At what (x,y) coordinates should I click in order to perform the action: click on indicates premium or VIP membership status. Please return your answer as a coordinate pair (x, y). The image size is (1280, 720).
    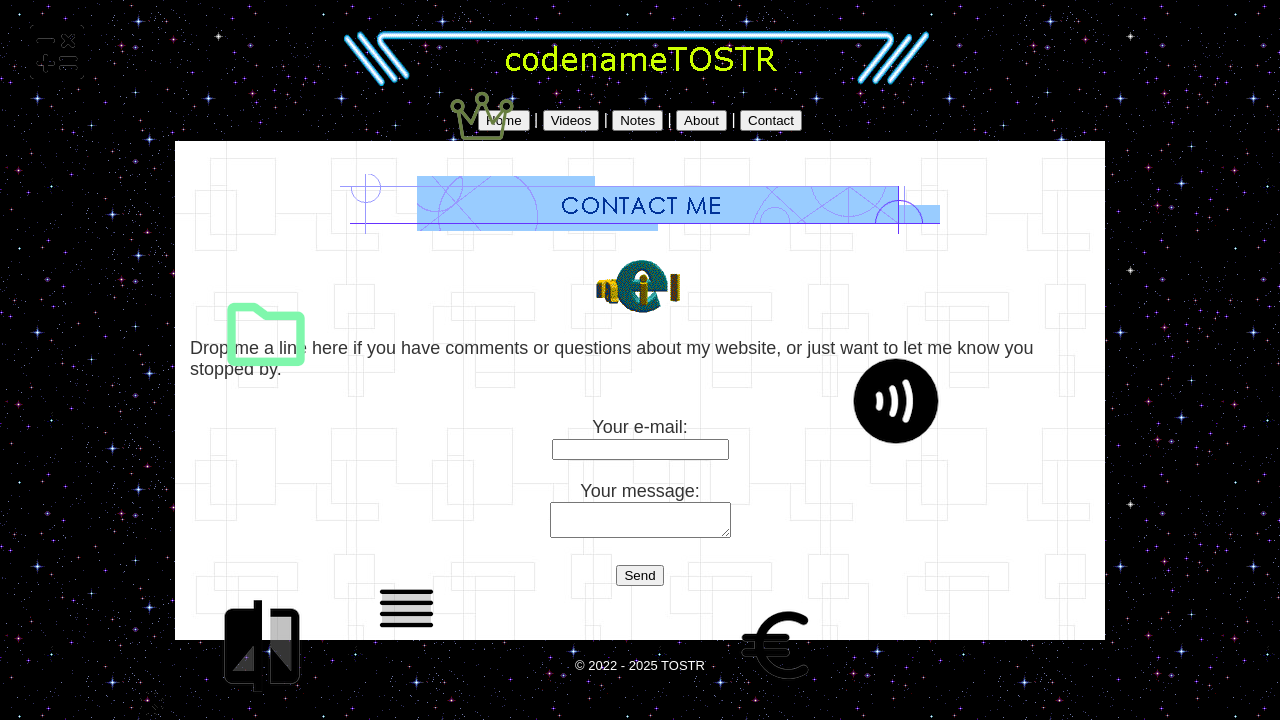
    Looking at the image, I should click on (482, 119).